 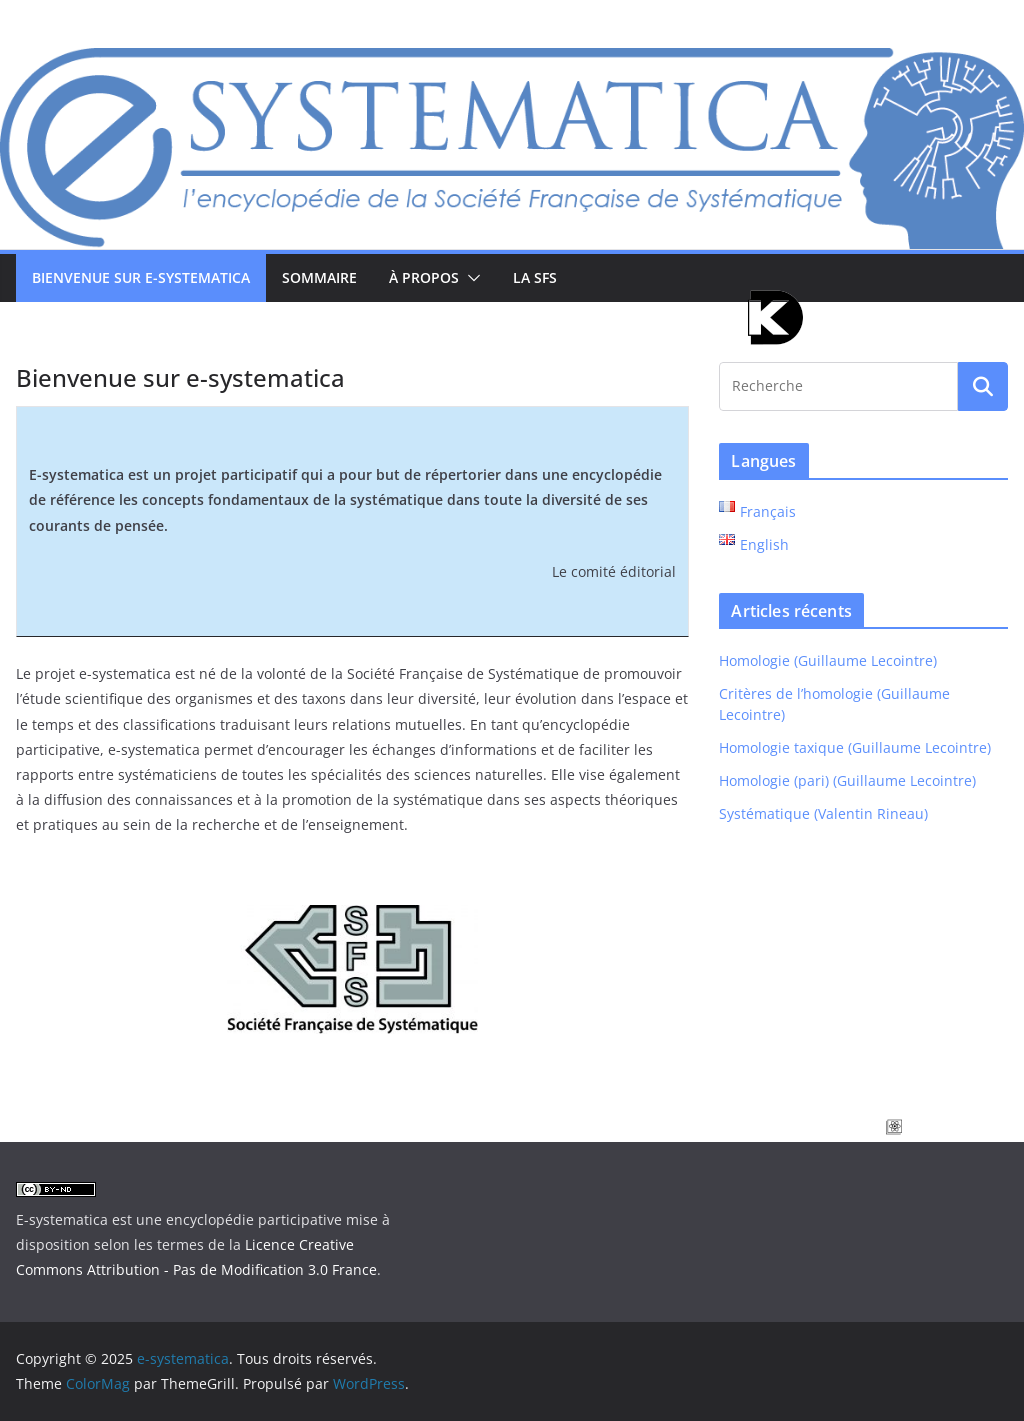 What do you see at coordinates (775, 317) in the screenshot?
I see `visit Digi-Key Electronics website` at bounding box center [775, 317].